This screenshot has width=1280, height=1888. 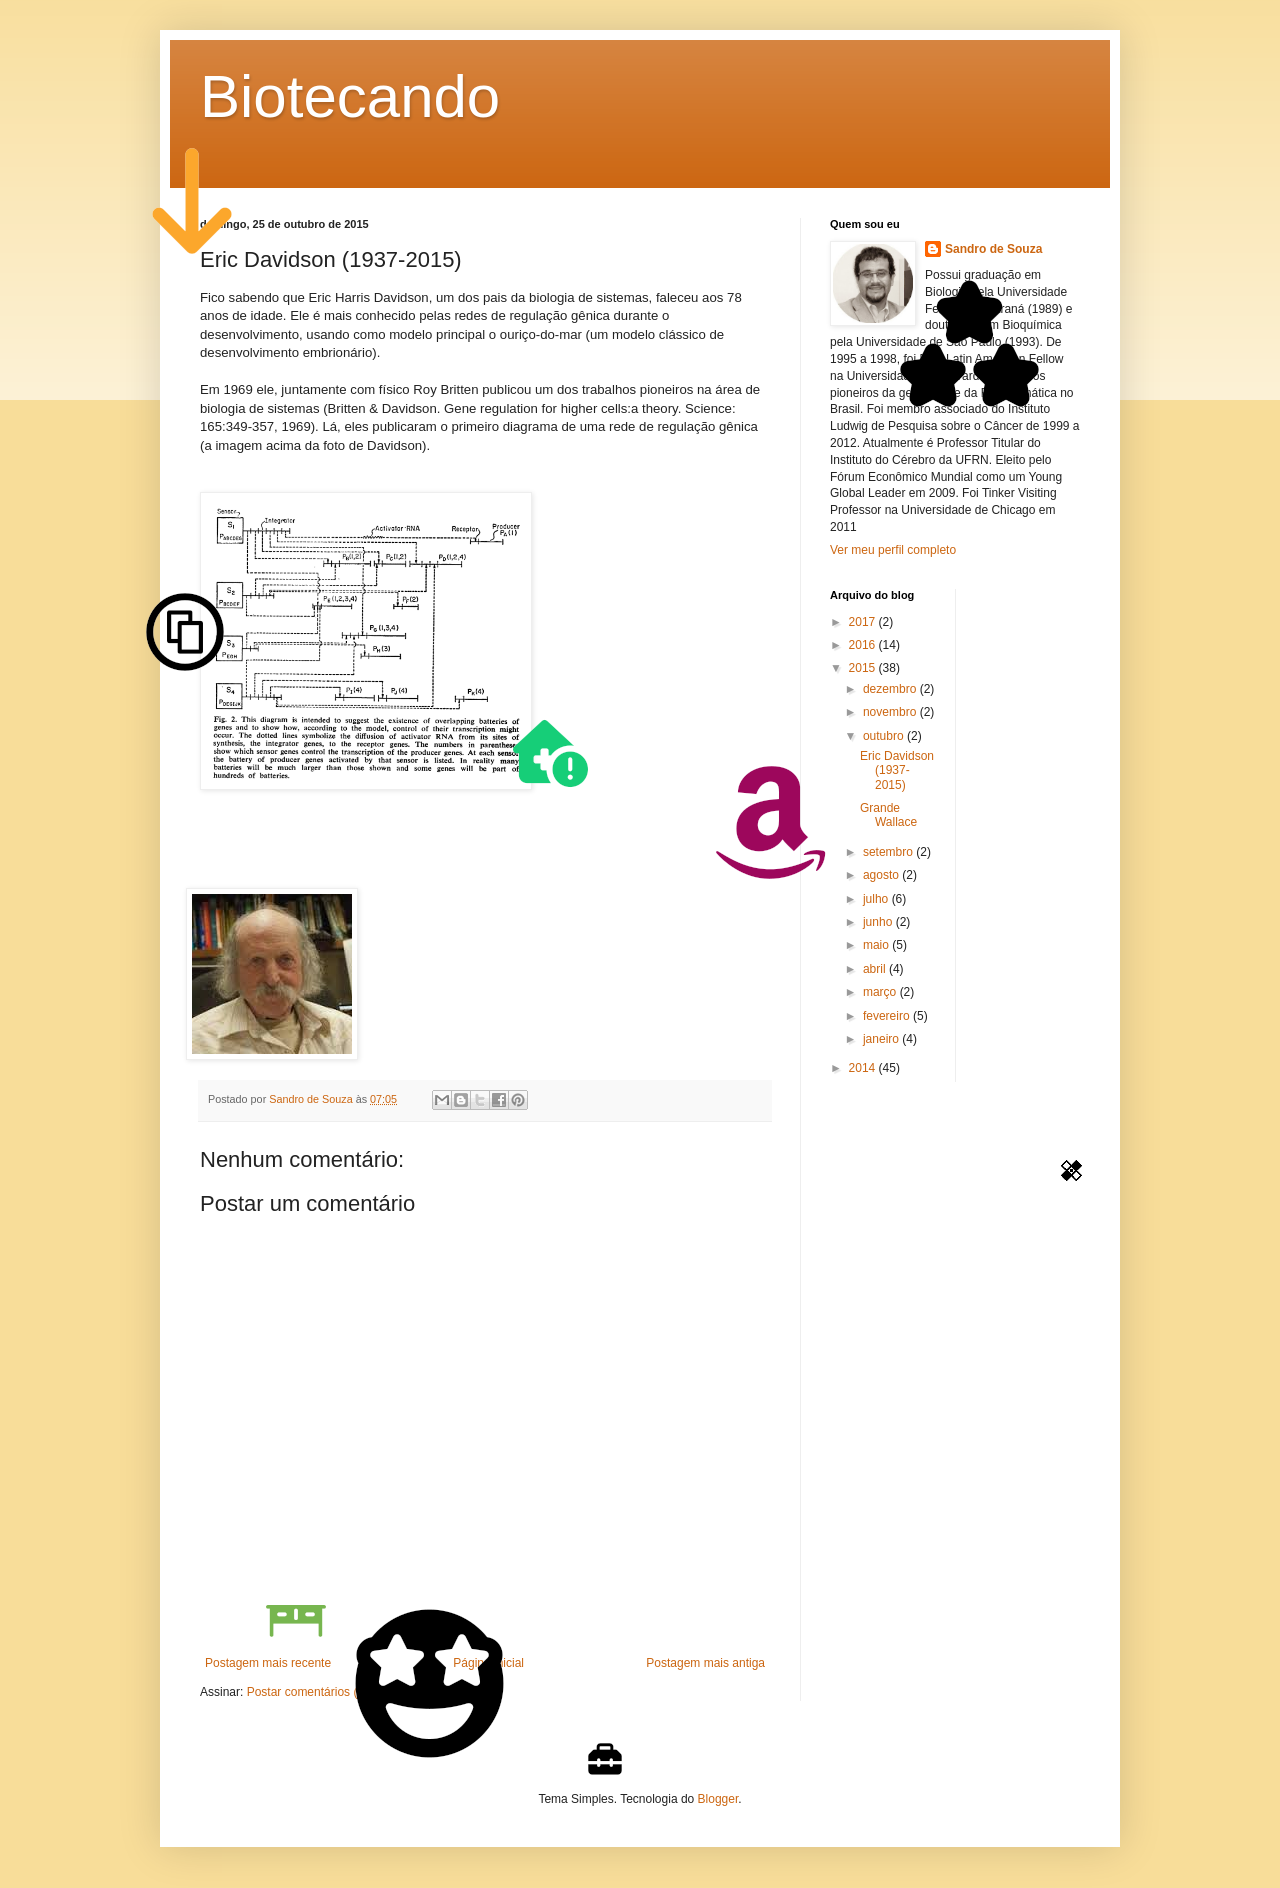 I want to click on indicates a top-rated or favorite item, so click(x=429, y=1683).